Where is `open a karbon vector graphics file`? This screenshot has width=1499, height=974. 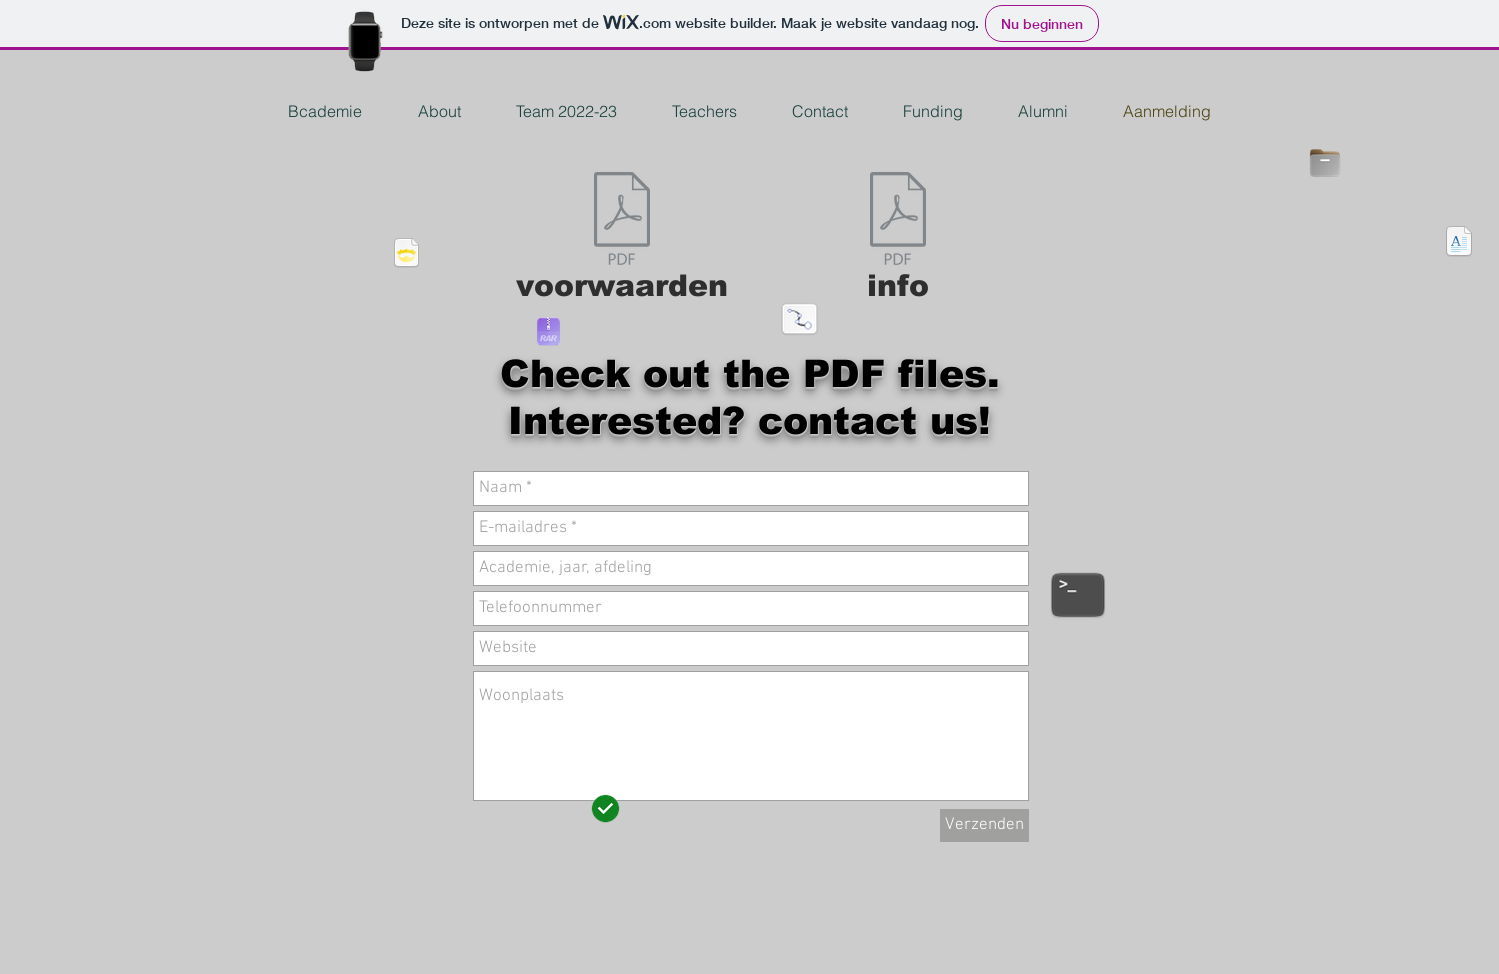
open a karbon vector graphics file is located at coordinates (799, 317).